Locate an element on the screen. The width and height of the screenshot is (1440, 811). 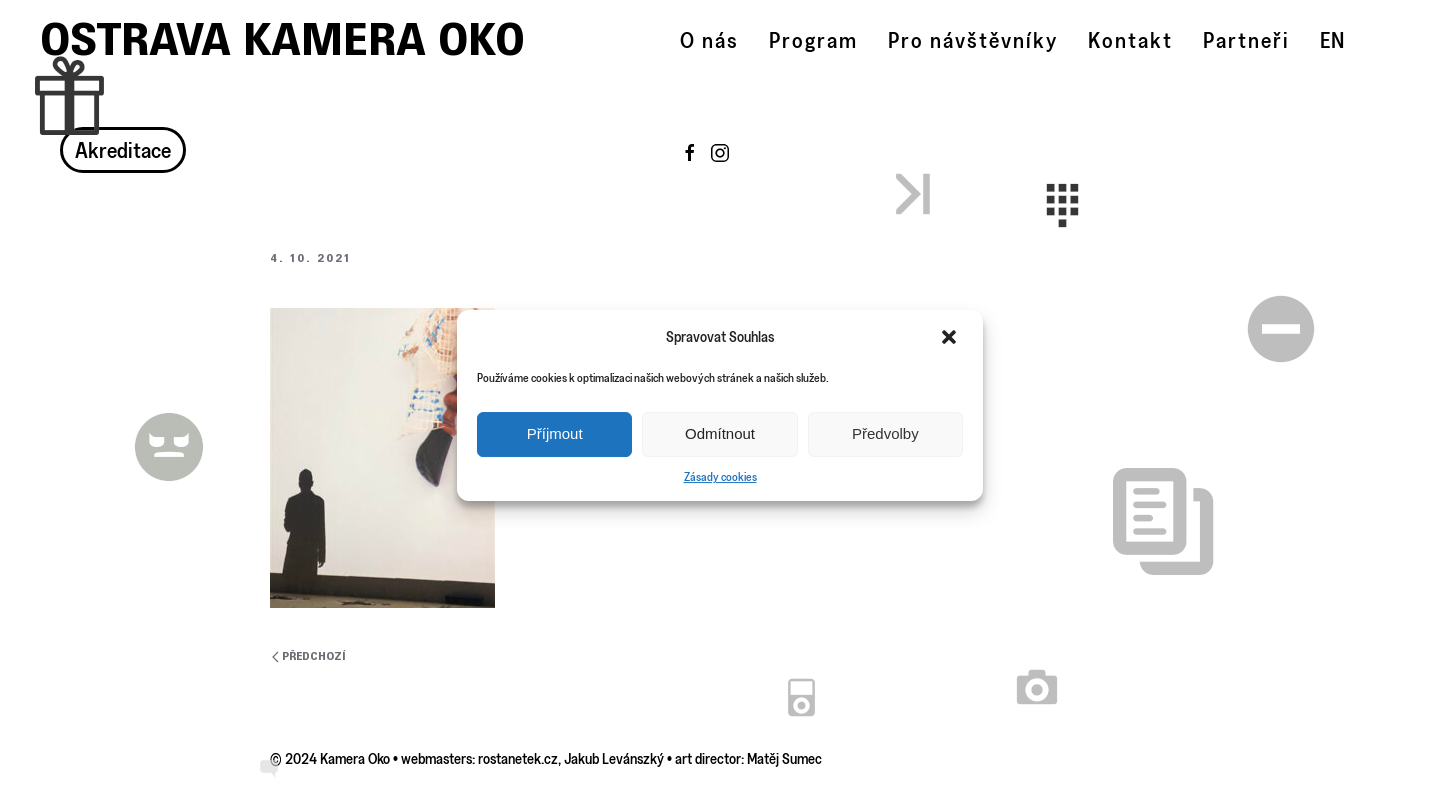
indicates user is idle or away is located at coordinates (269, 769).